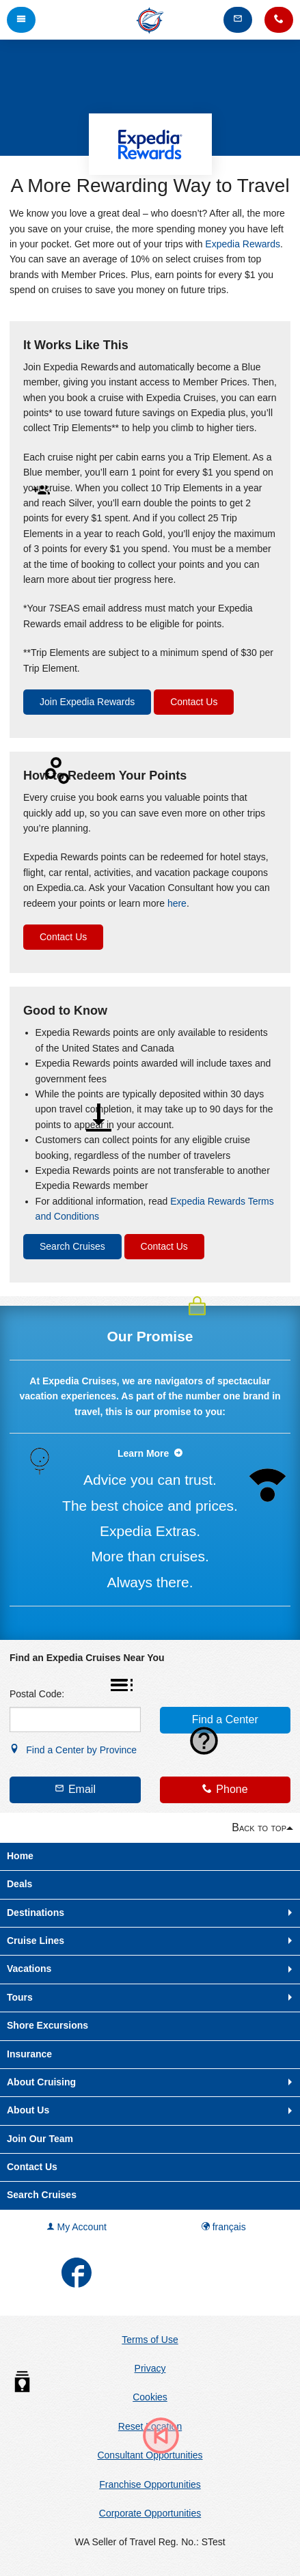  What do you see at coordinates (122, 1685) in the screenshot?
I see `view table of contents` at bounding box center [122, 1685].